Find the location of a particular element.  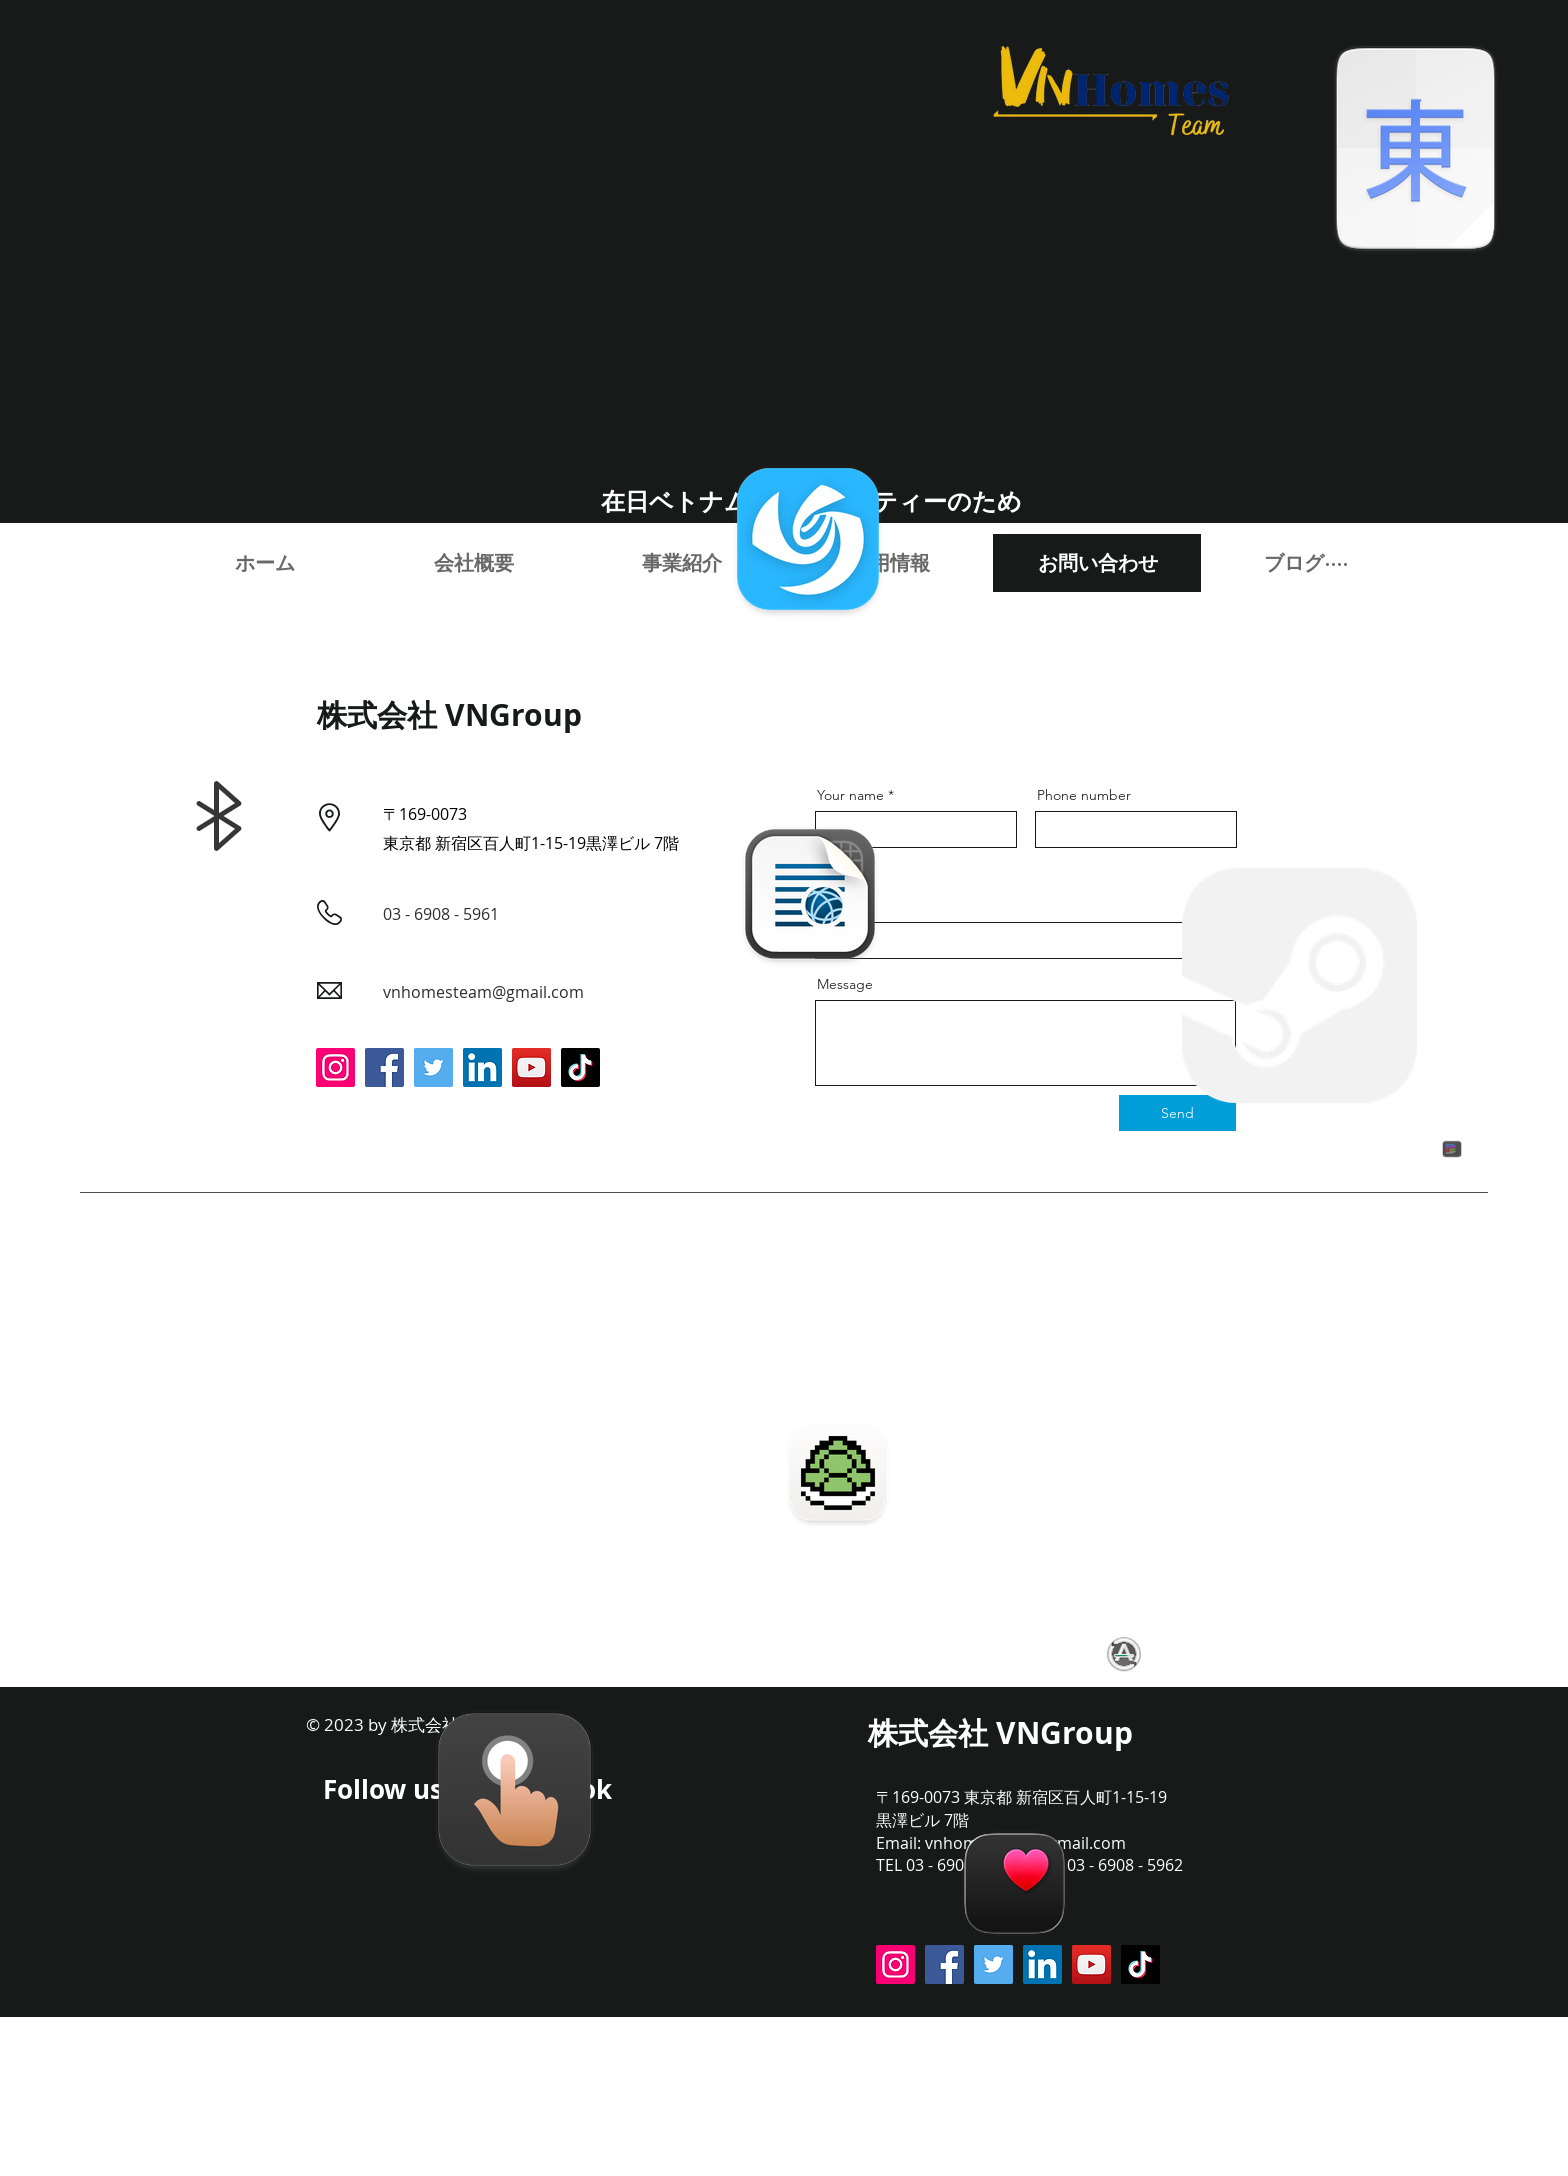

check for available software updates is located at coordinates (1124, 1654).